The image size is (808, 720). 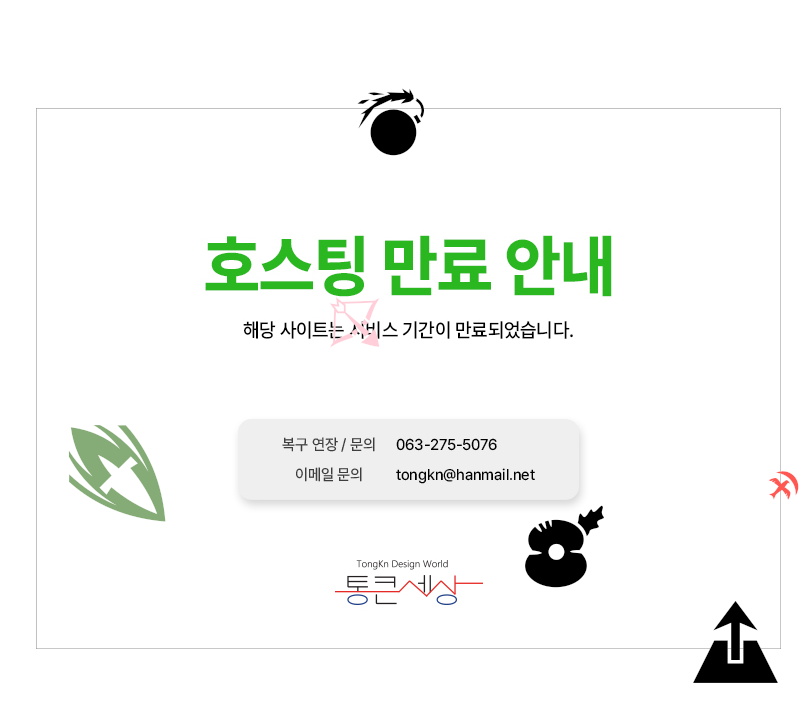 What do you see at coordinates (354, 322) in the screenshot?
I see `equip ranged weapon` at bounding box center [354, 322].